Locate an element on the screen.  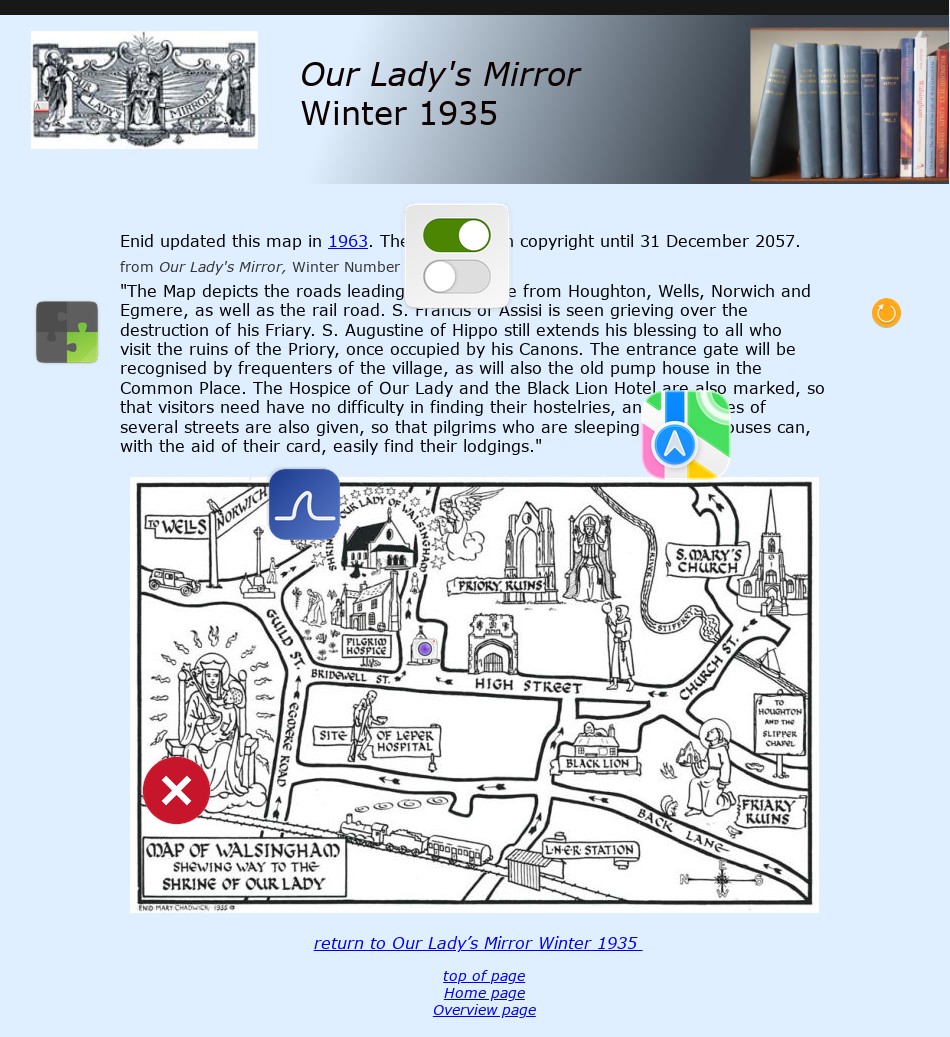
cancel or close the current action is located at coordinates (176, 790).